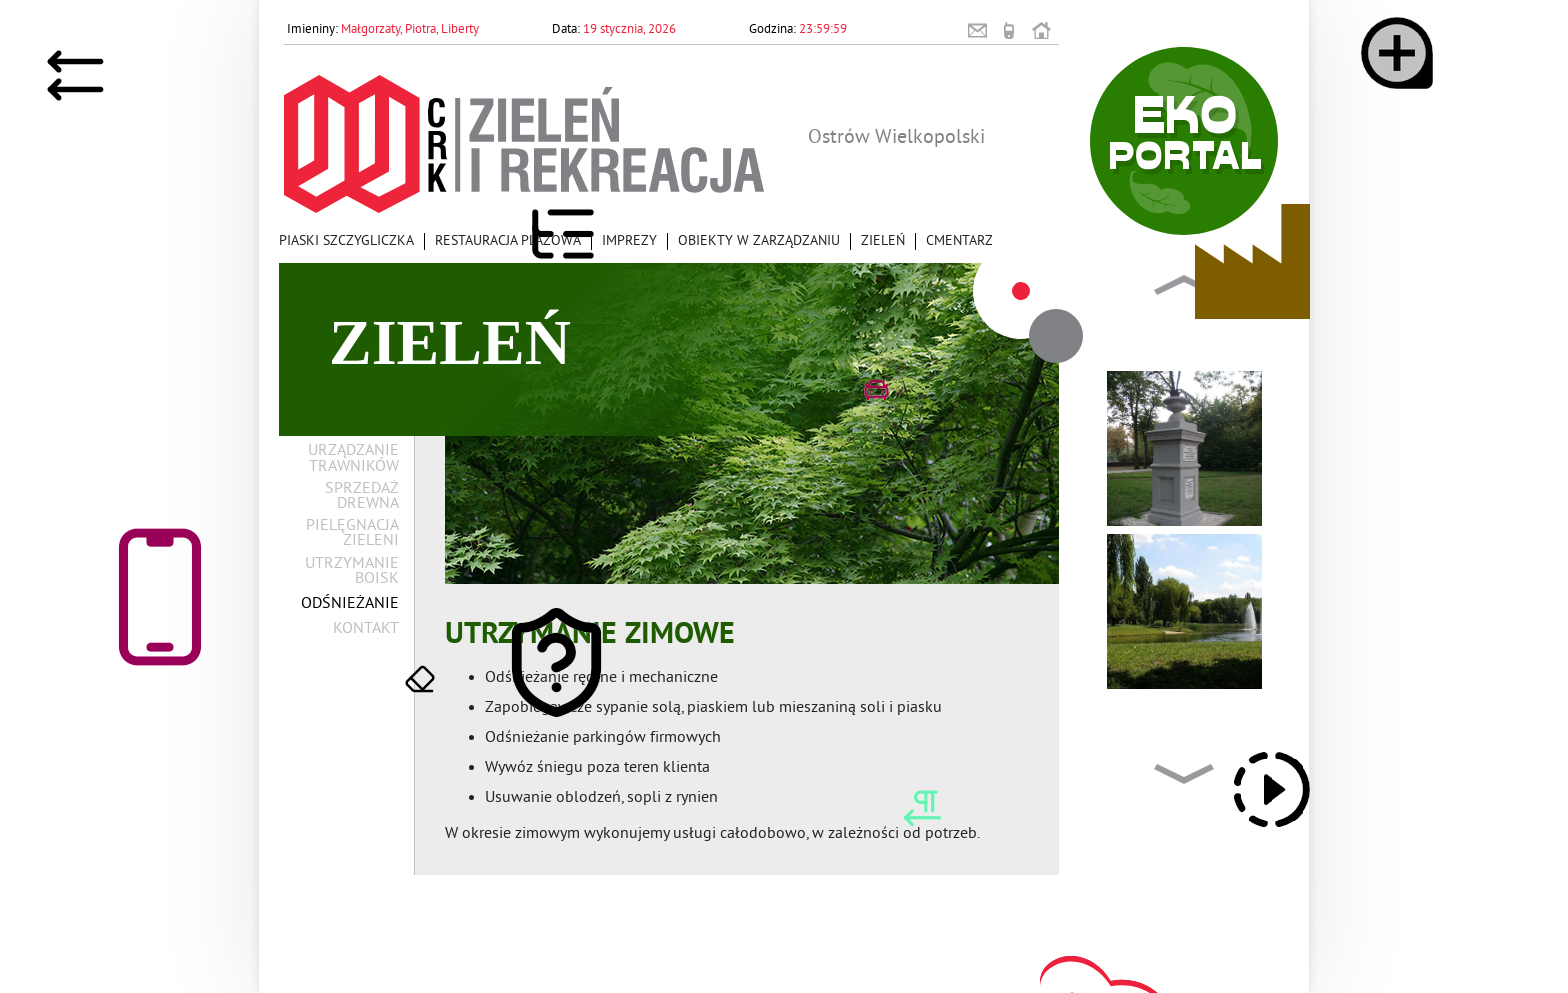 This screenshot has height=993, width=1568. I want to click on erase or clear content, so click(420, 679).